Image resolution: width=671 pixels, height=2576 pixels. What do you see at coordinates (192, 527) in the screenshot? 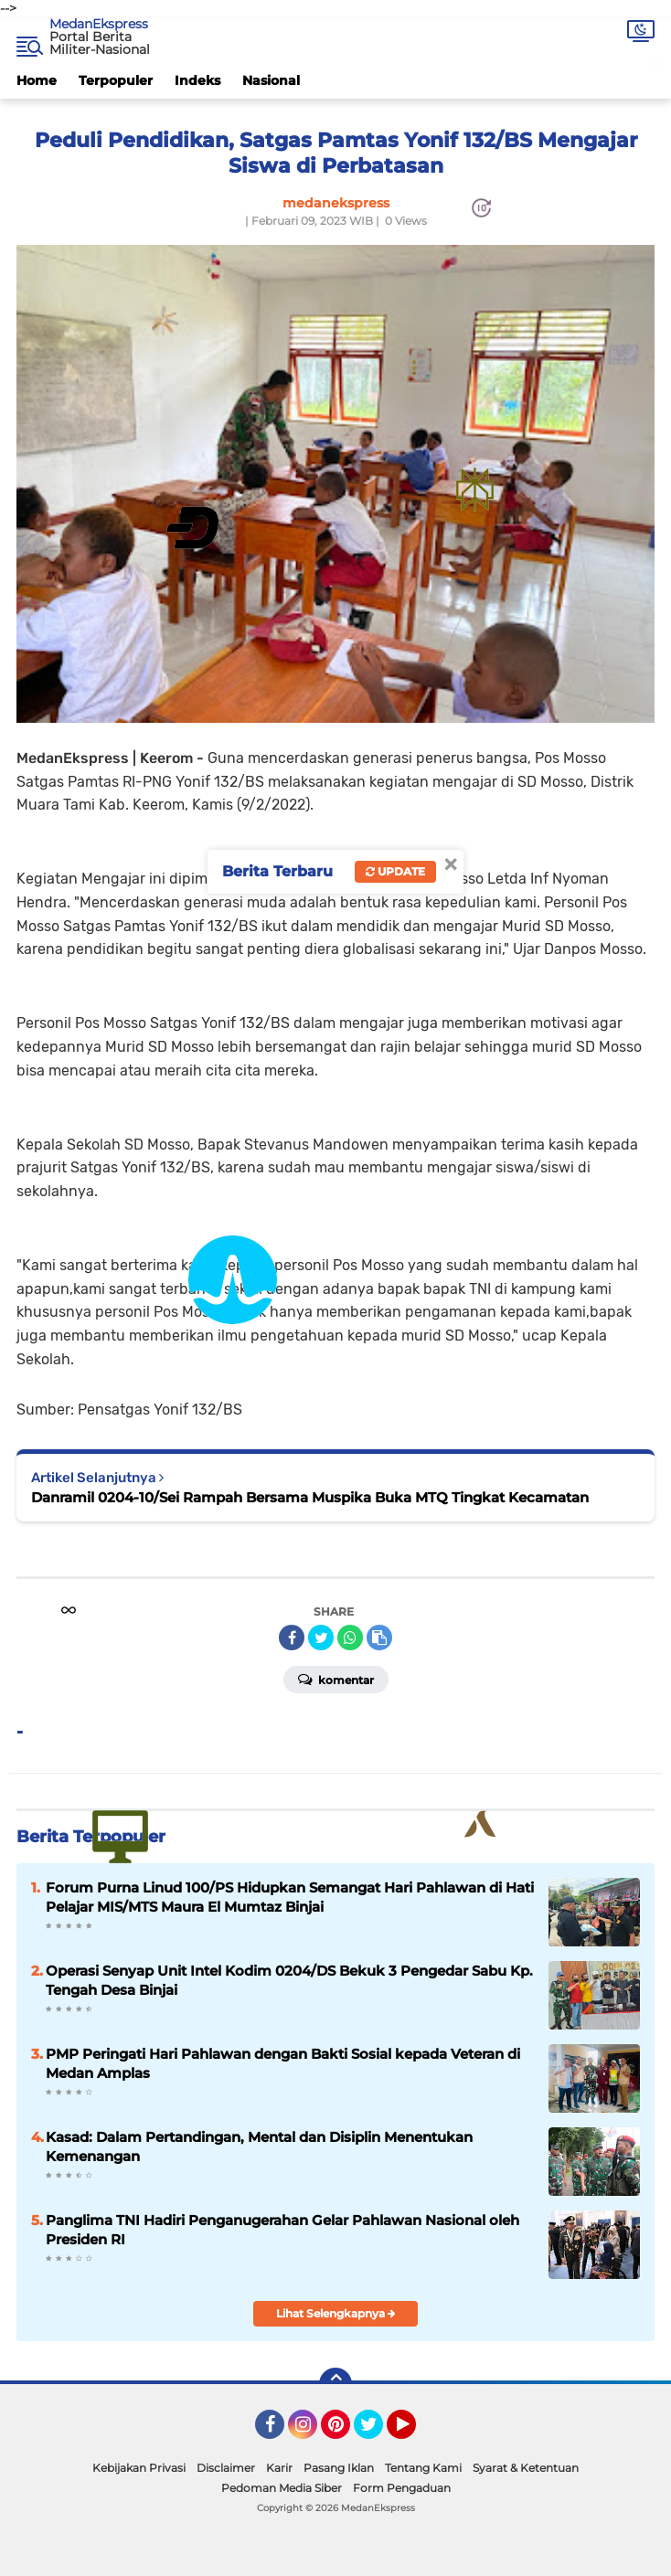
I see `Dash cryptocurrency logo` at bounding box center [192, 527].